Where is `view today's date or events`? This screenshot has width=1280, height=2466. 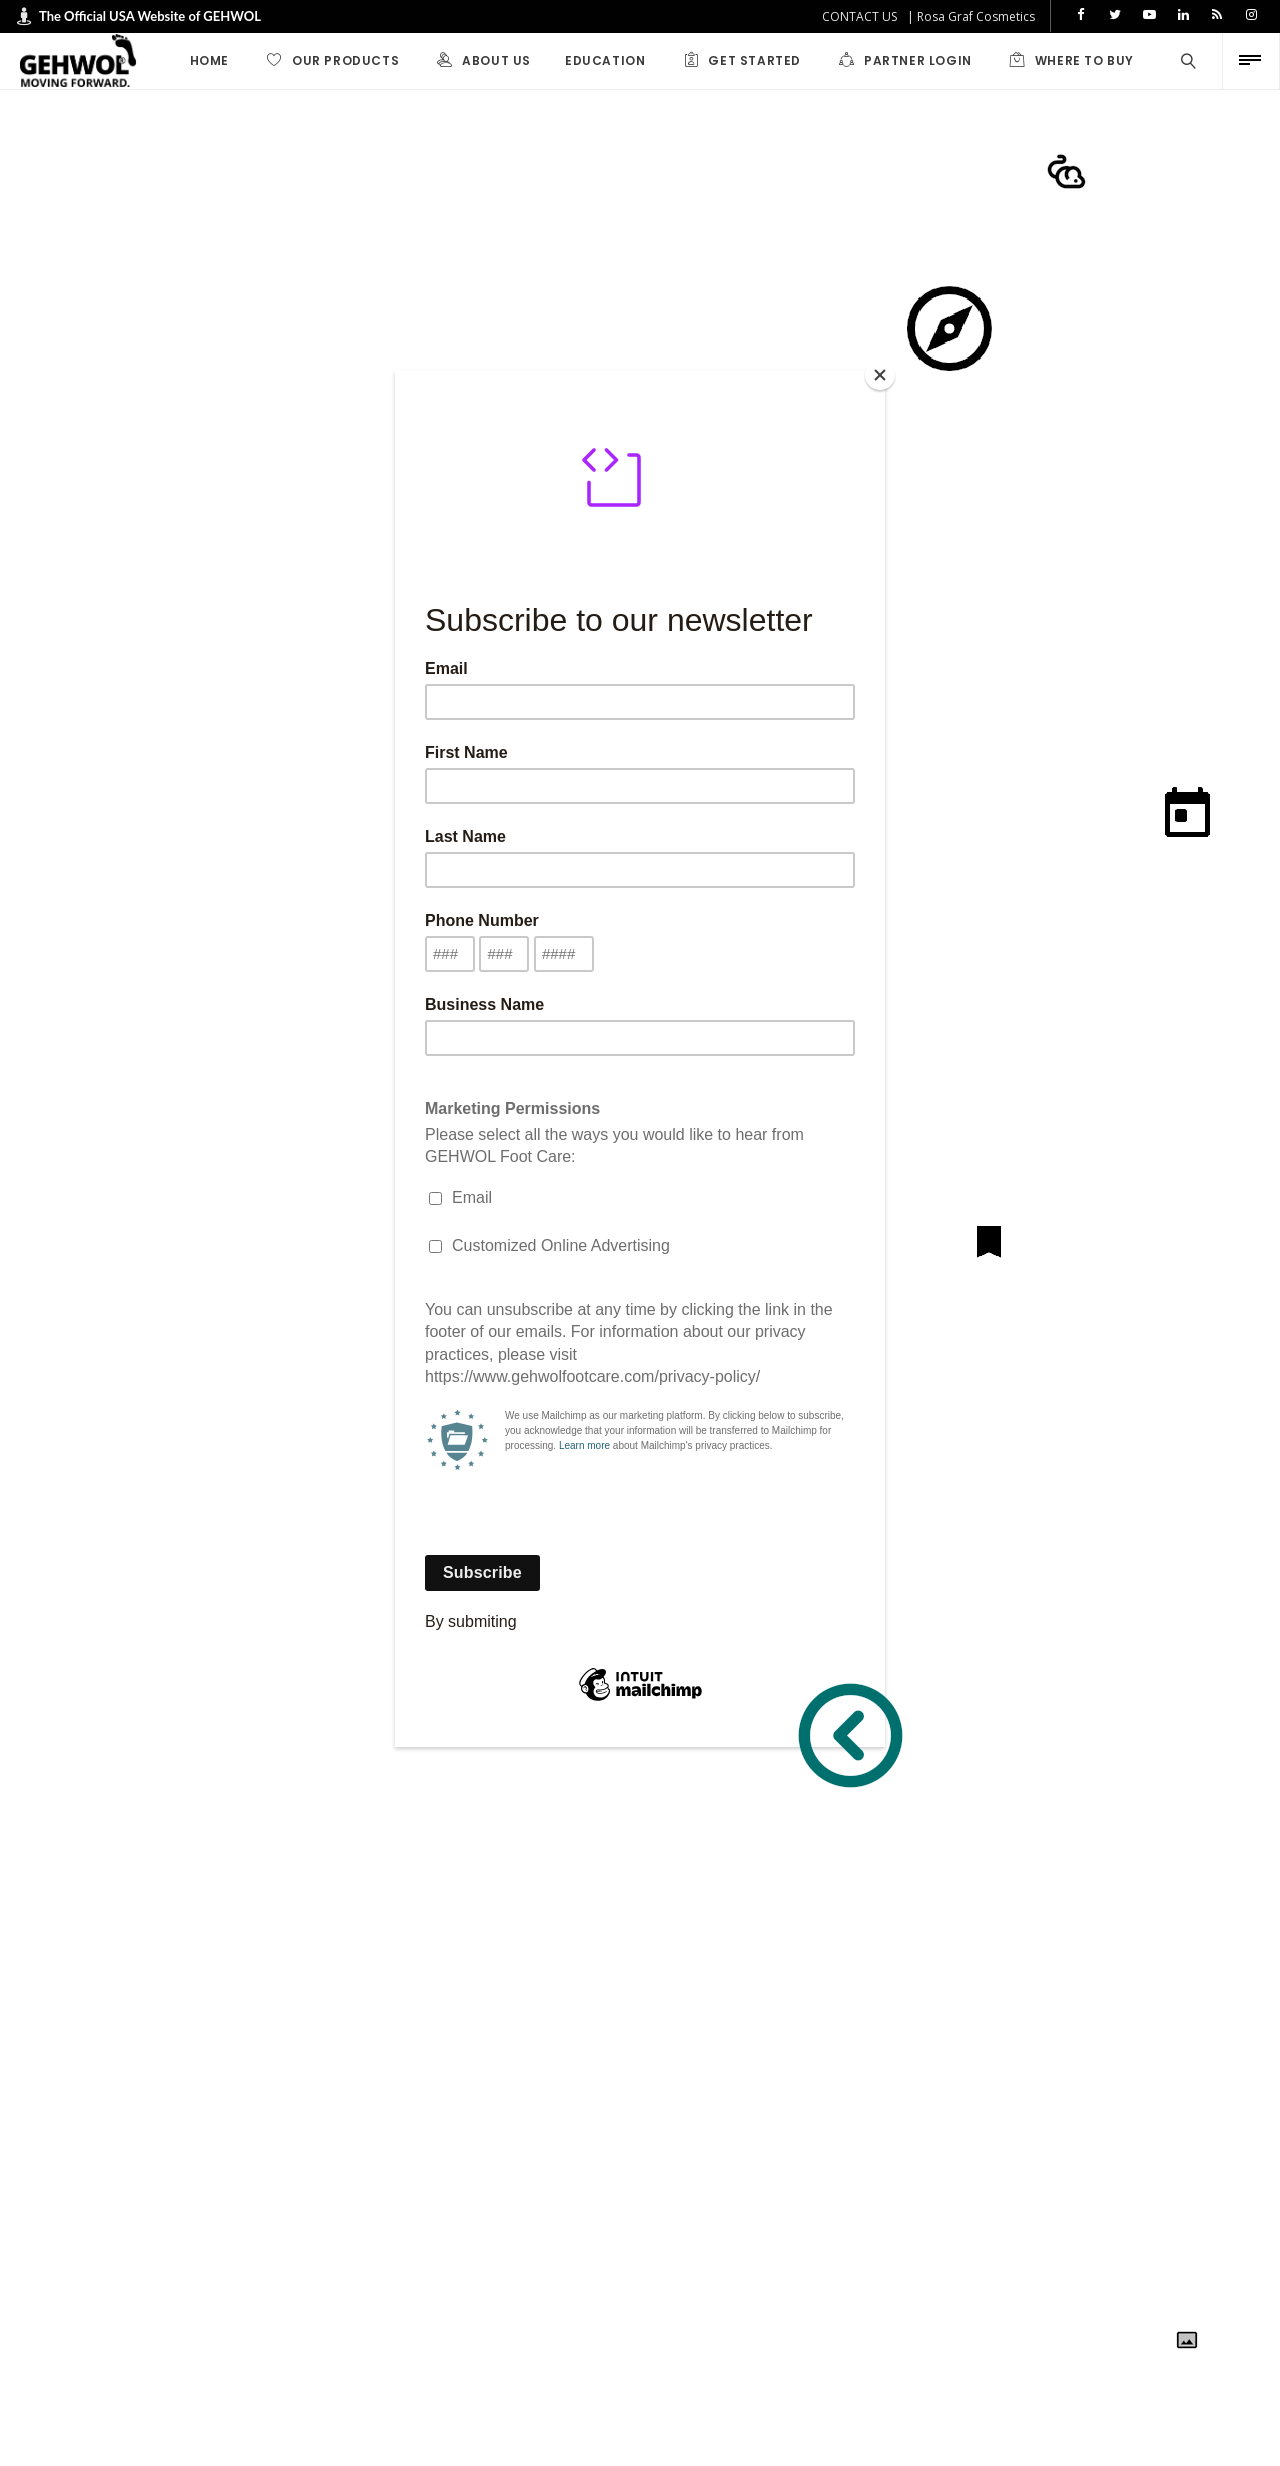
view today's date or events is located at coordinates (1187, 814).